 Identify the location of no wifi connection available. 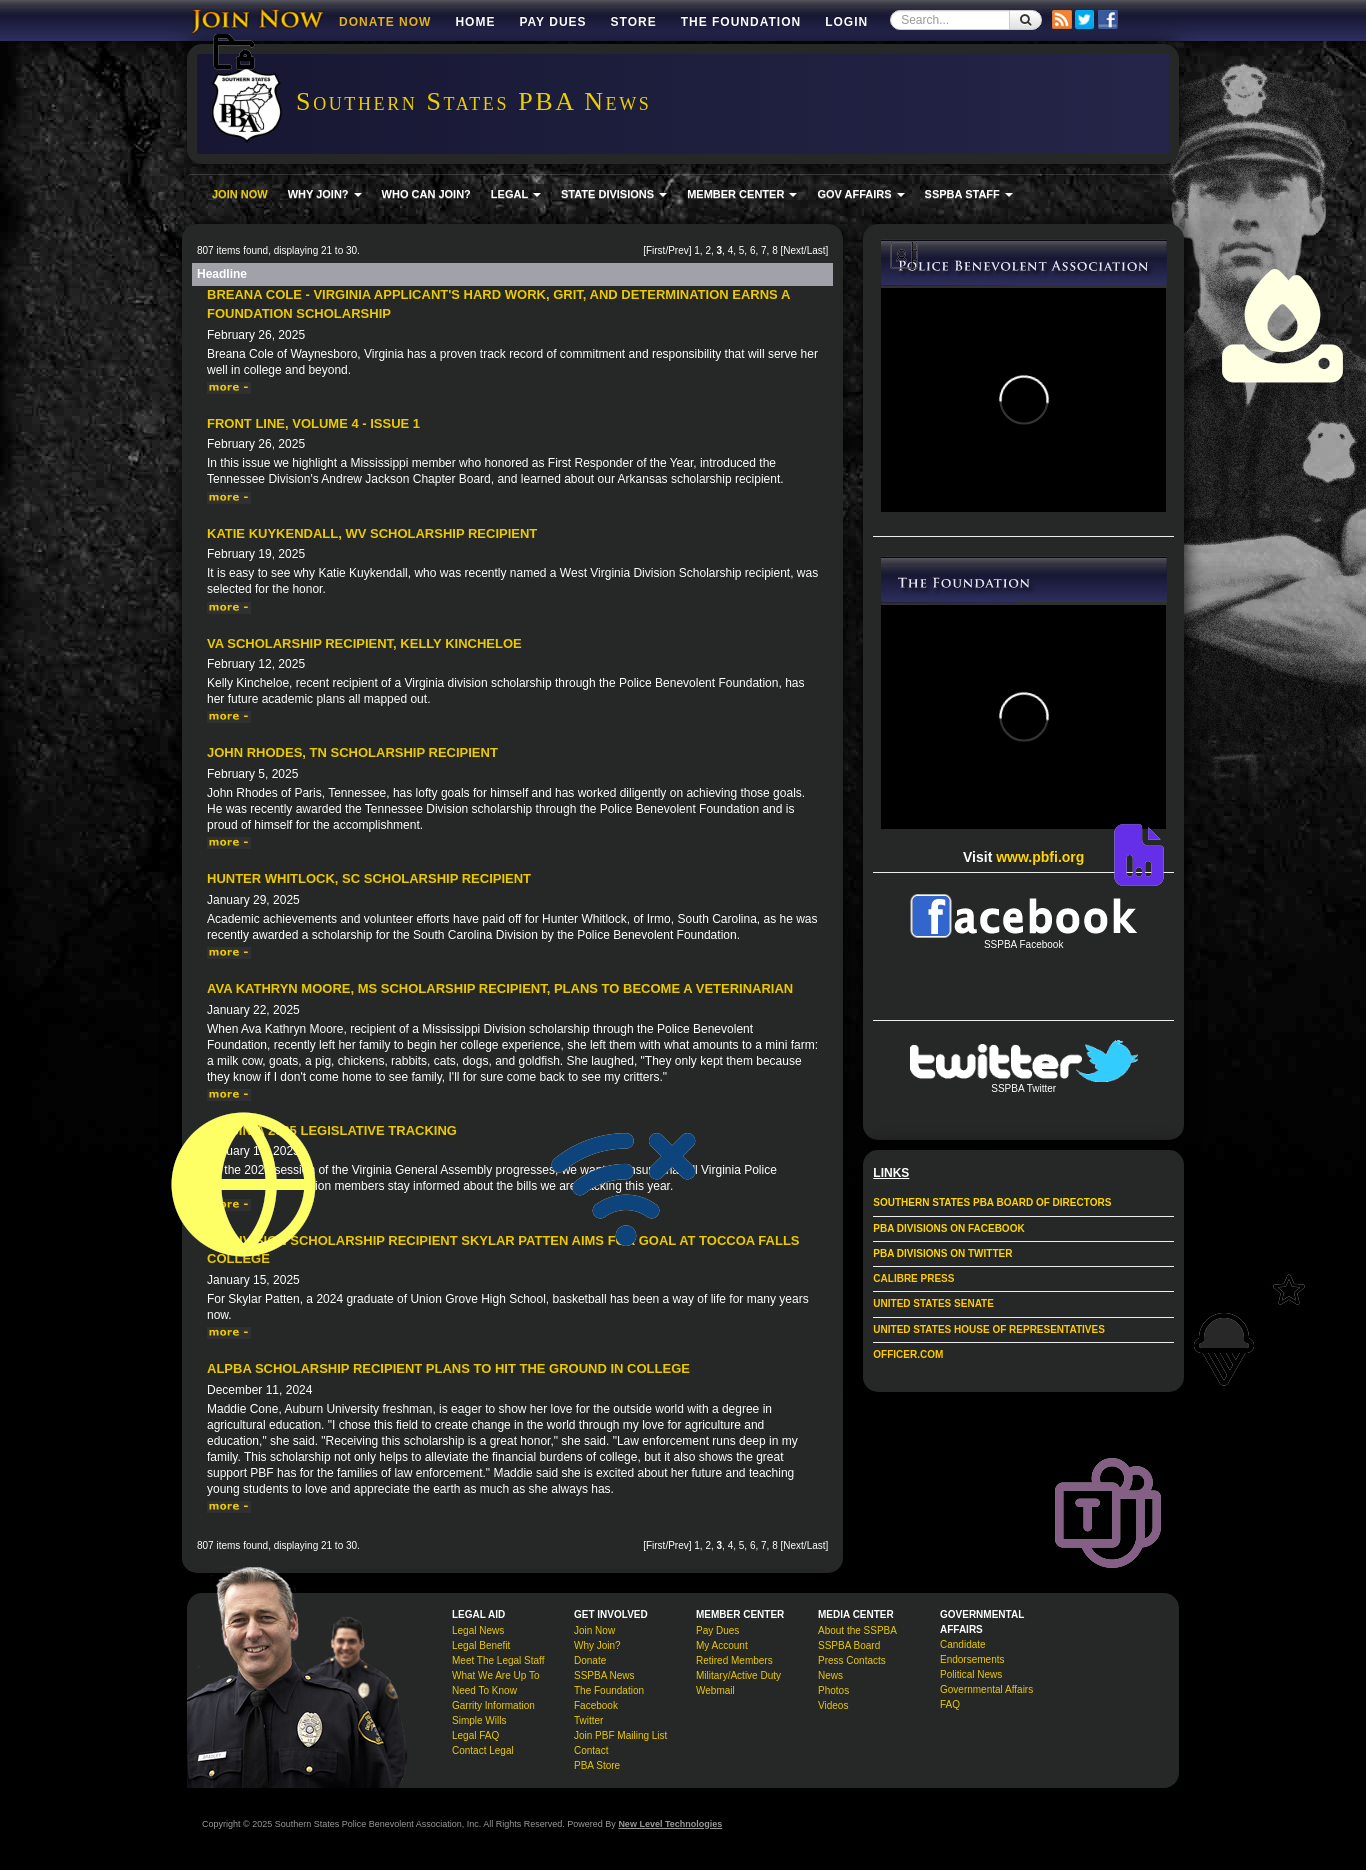
(626, 1187).